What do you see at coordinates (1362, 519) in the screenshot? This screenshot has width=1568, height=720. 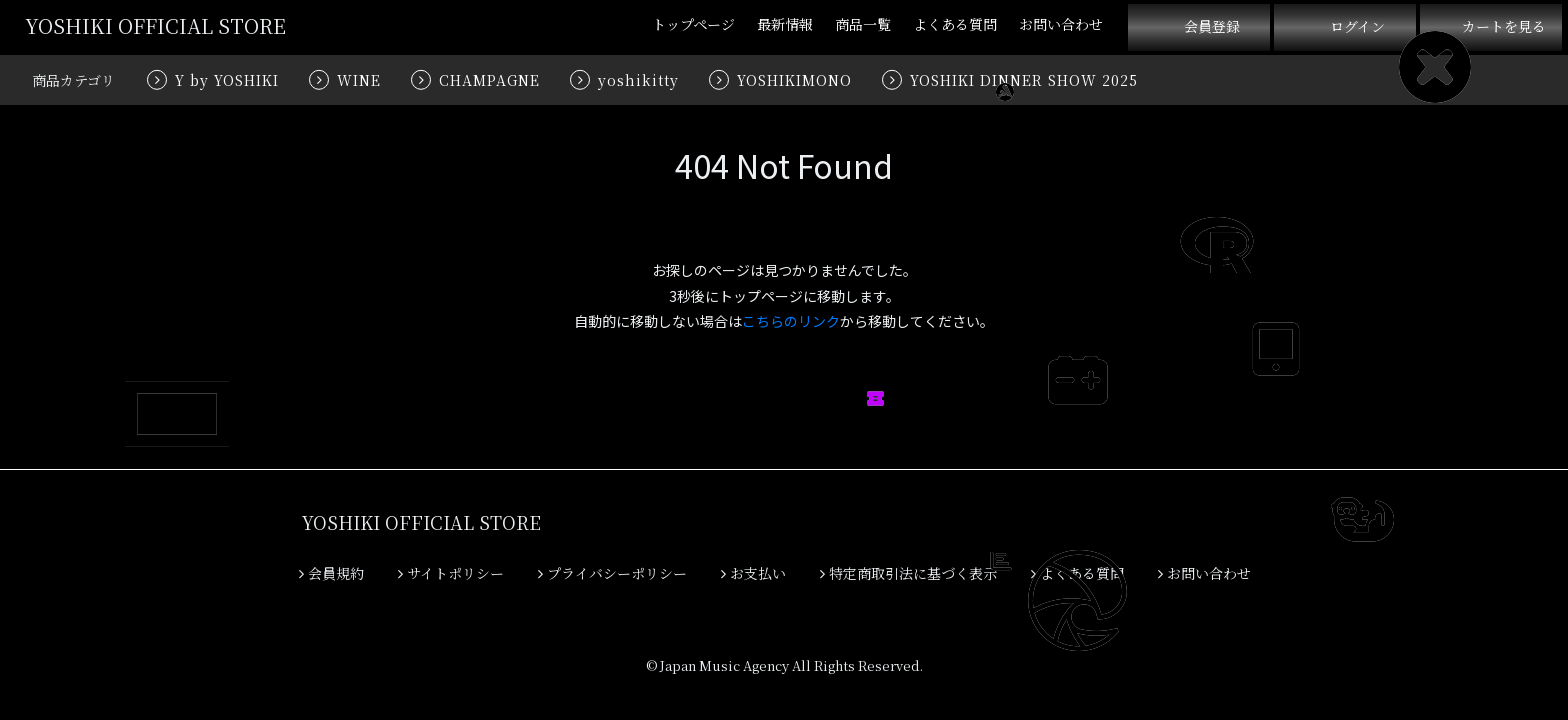 I see `otter mascot or brand logo` at bounding box center [1362, 519].